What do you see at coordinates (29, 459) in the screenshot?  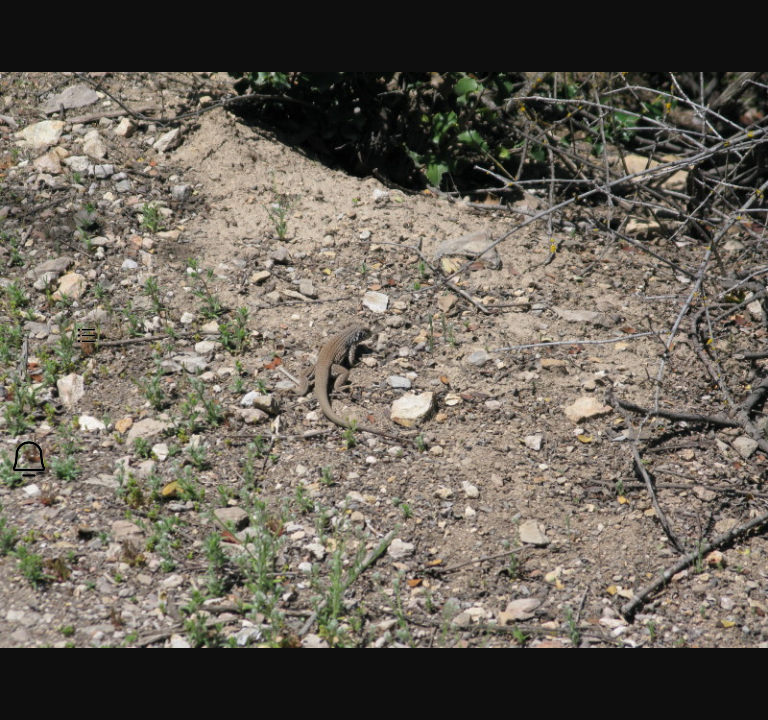 I see `view notifications` at bounding box center [29, 459].